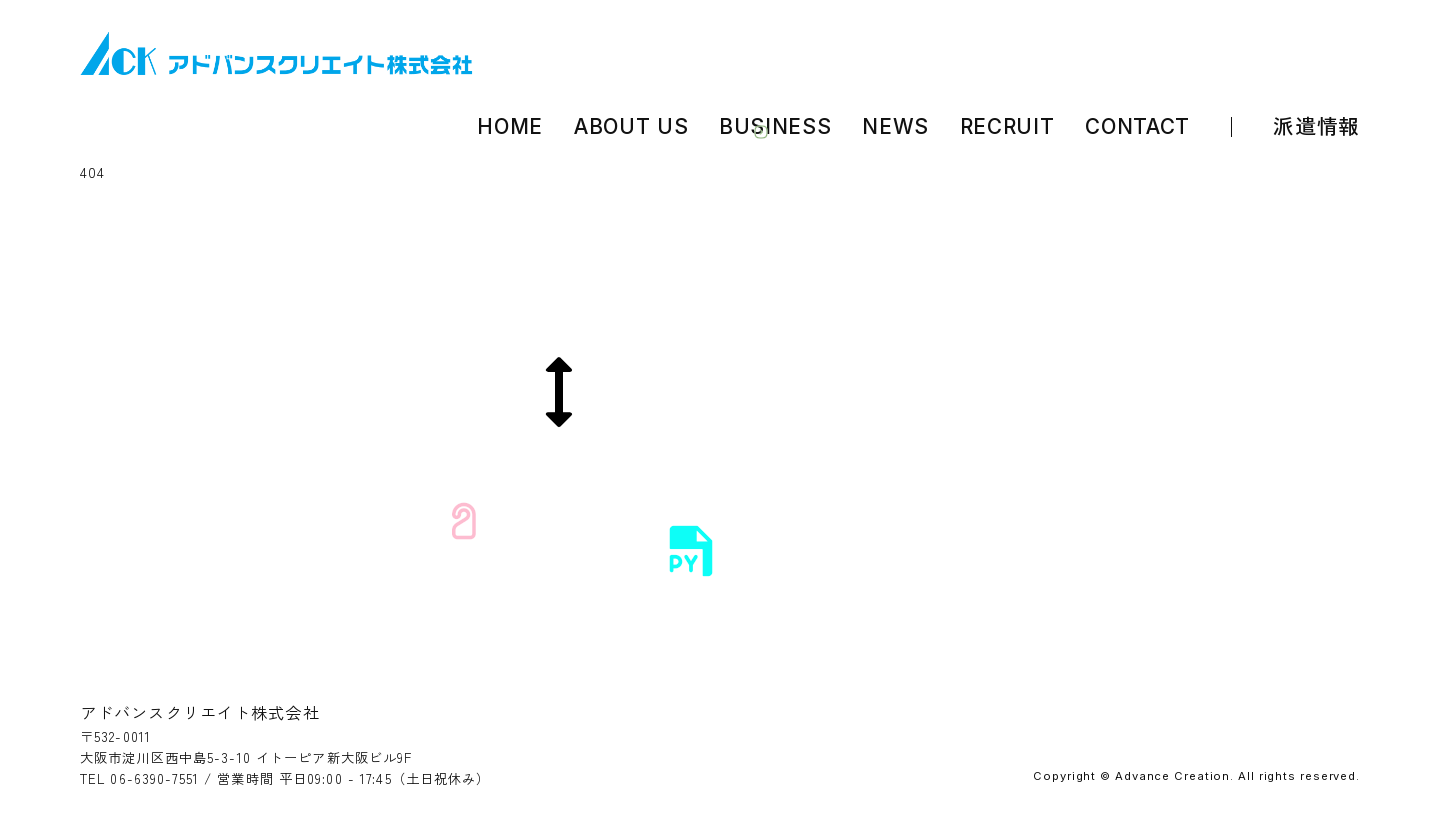  What do you see at coordinates (463, 521) in the screenshot?
I see `access hotel or accommodation services` at bounding box center [463, 521].